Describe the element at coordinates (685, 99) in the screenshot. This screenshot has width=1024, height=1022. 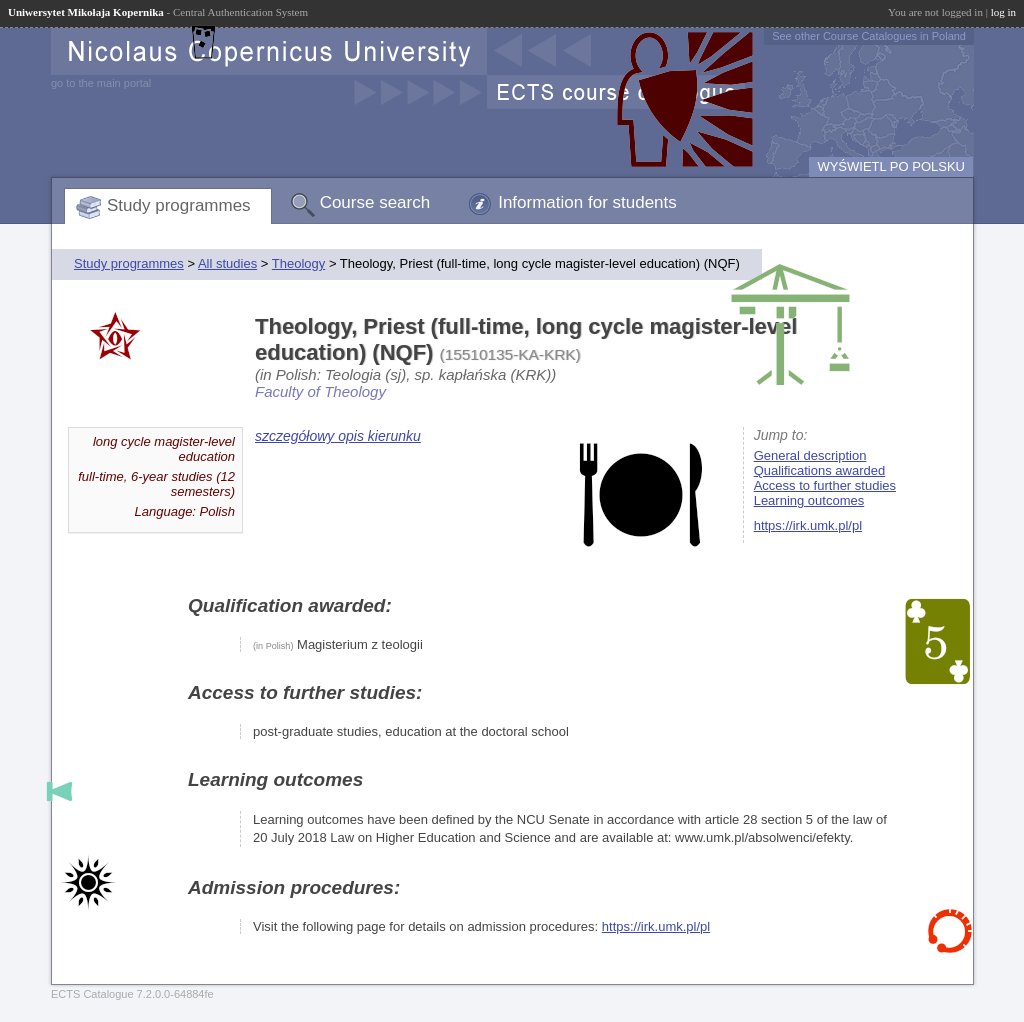
I see `activate protective shield or barrier` at that location.